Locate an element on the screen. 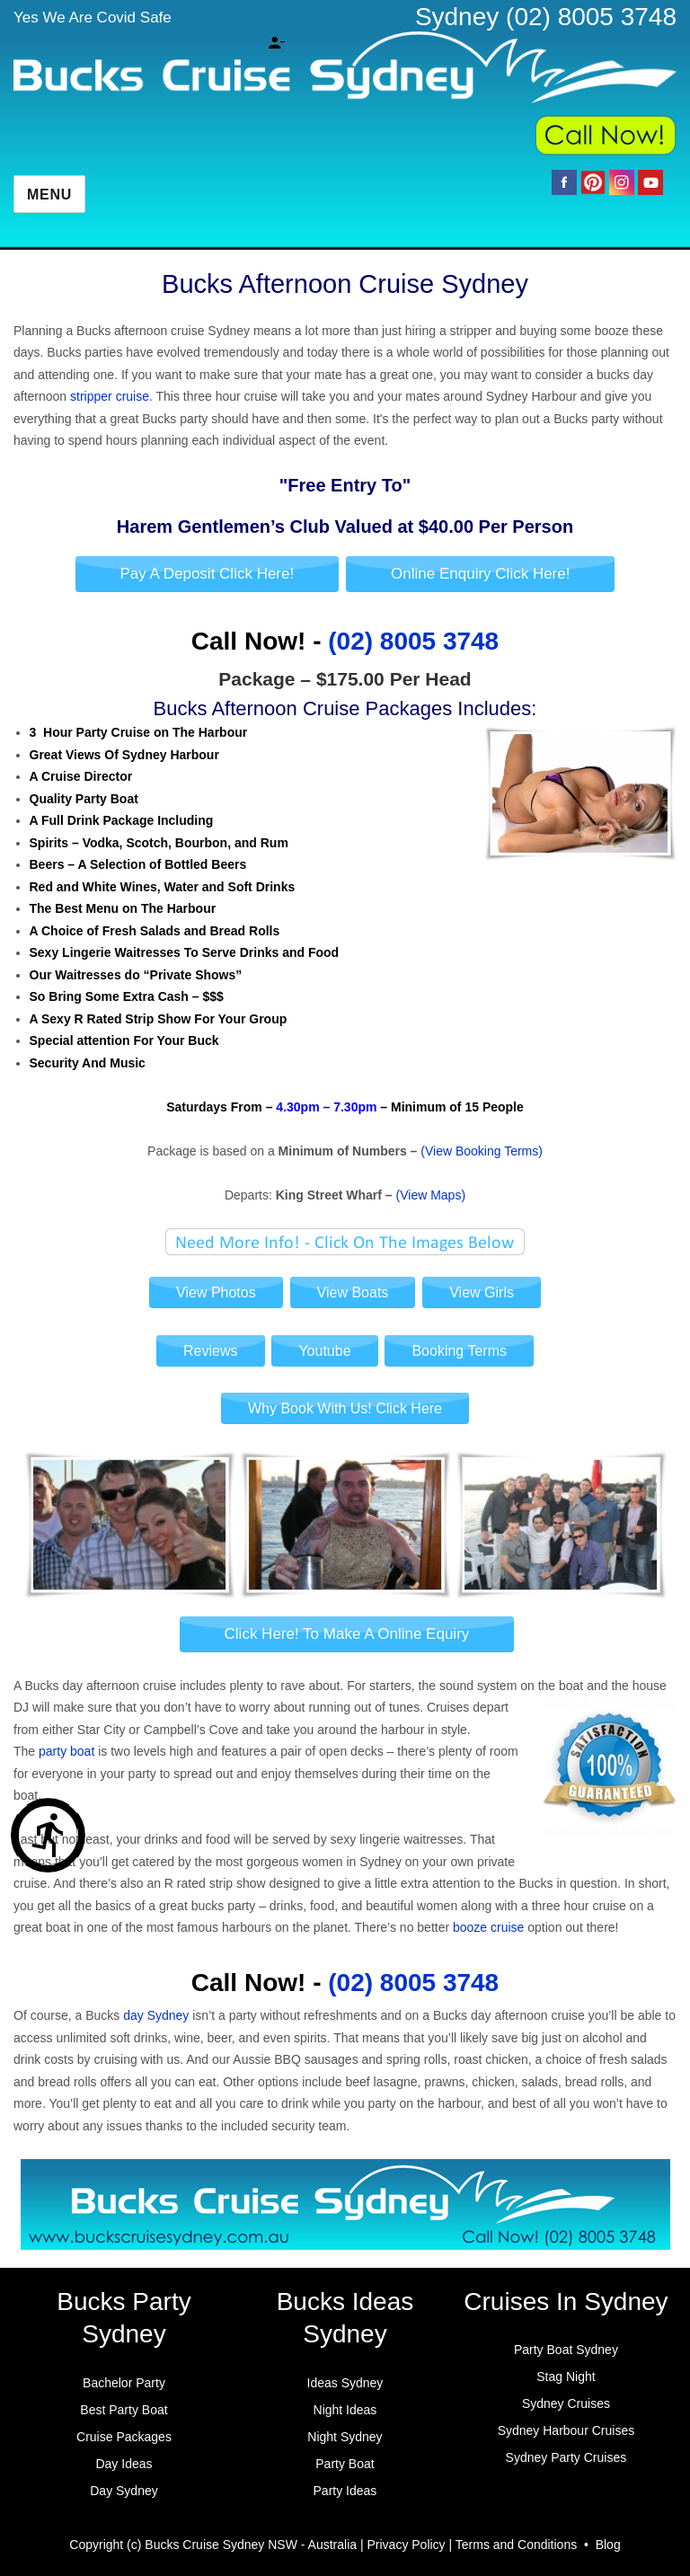  remove a contact or user from your list is located at coordinates (276, 42).